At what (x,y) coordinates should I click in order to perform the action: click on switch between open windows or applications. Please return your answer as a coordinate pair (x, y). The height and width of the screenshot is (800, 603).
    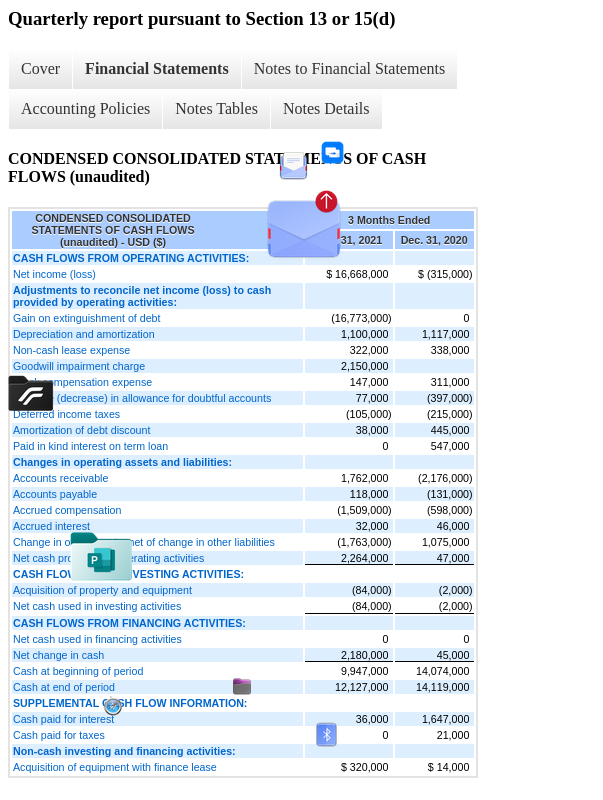
    Looking at the image, I should click on (332, 152).